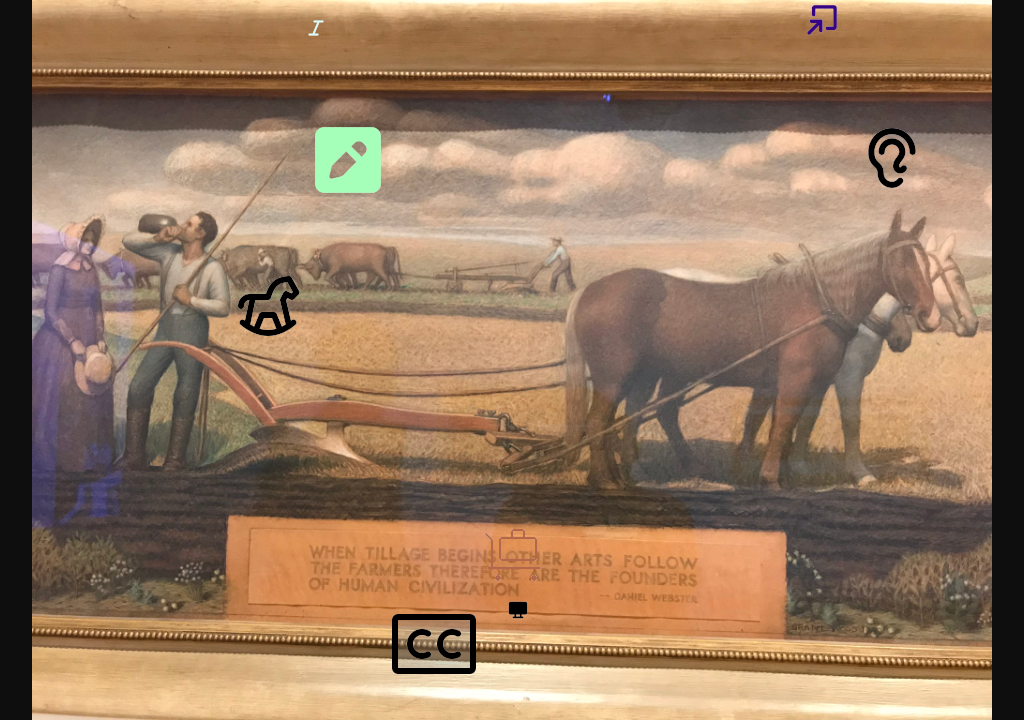  I want to click on edit or compose a new entry, so click(348, 160).